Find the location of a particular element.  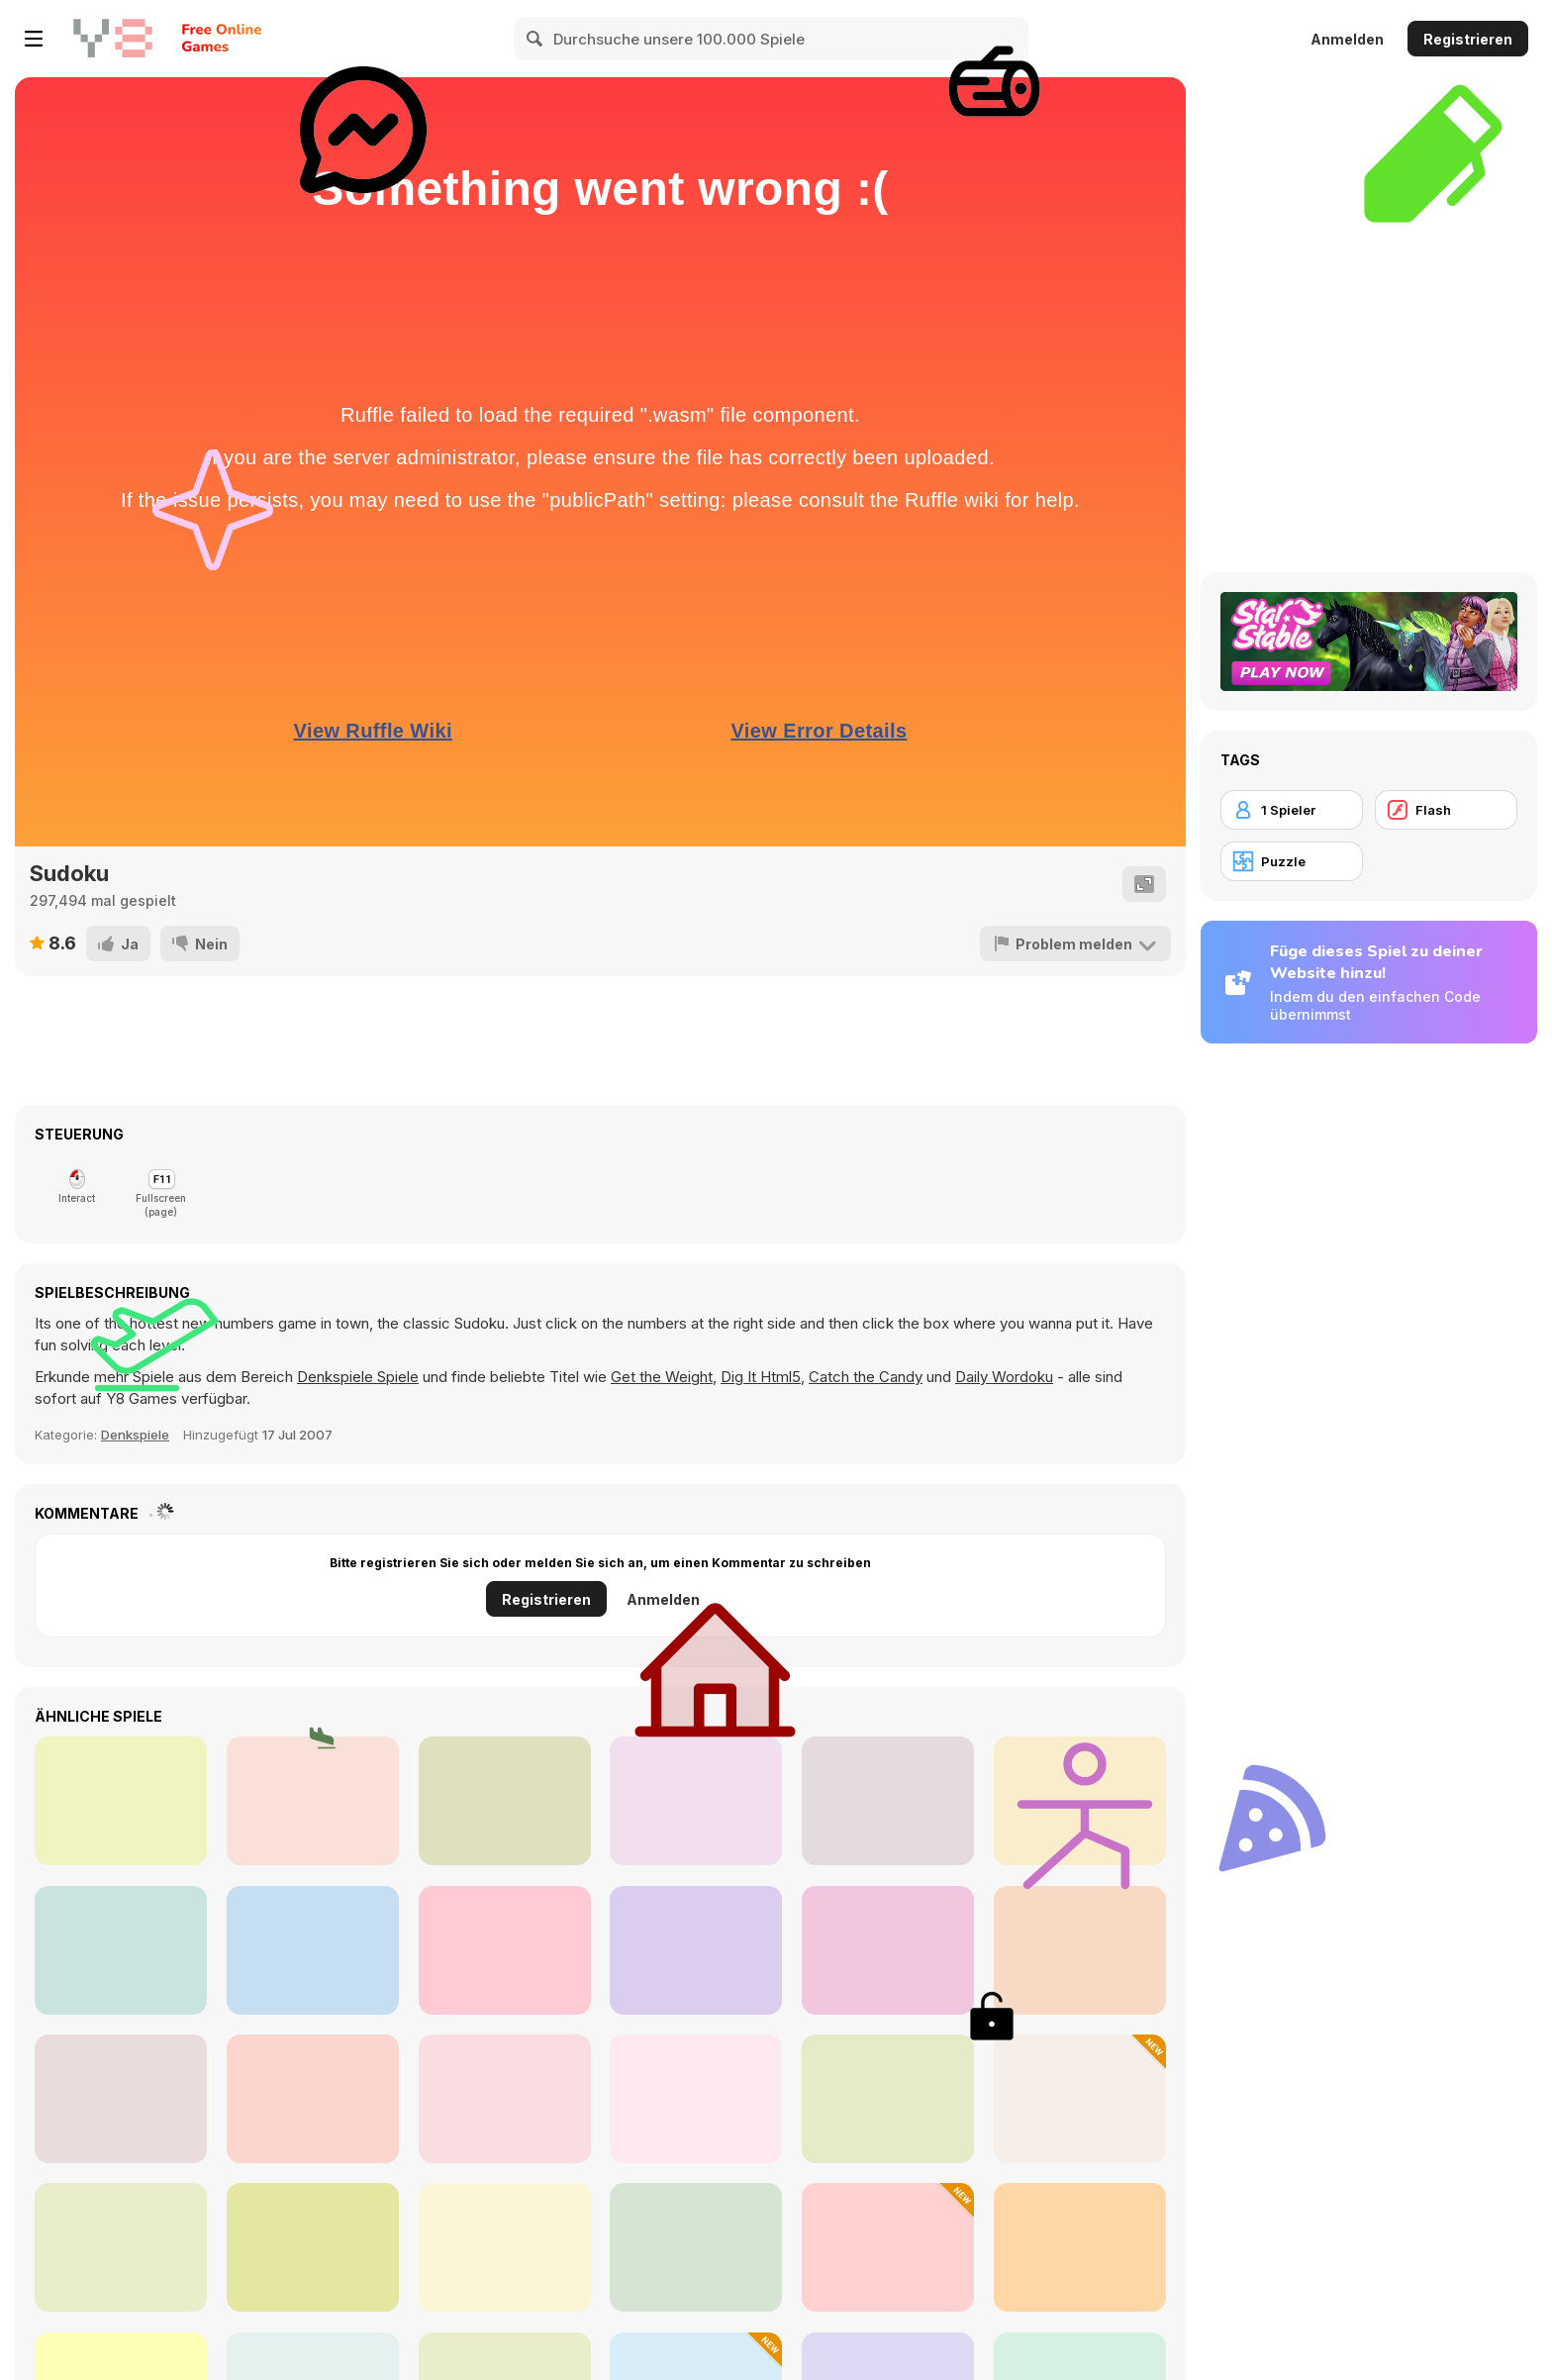

browse food delivery options is located at coordinates (1272, 1818).